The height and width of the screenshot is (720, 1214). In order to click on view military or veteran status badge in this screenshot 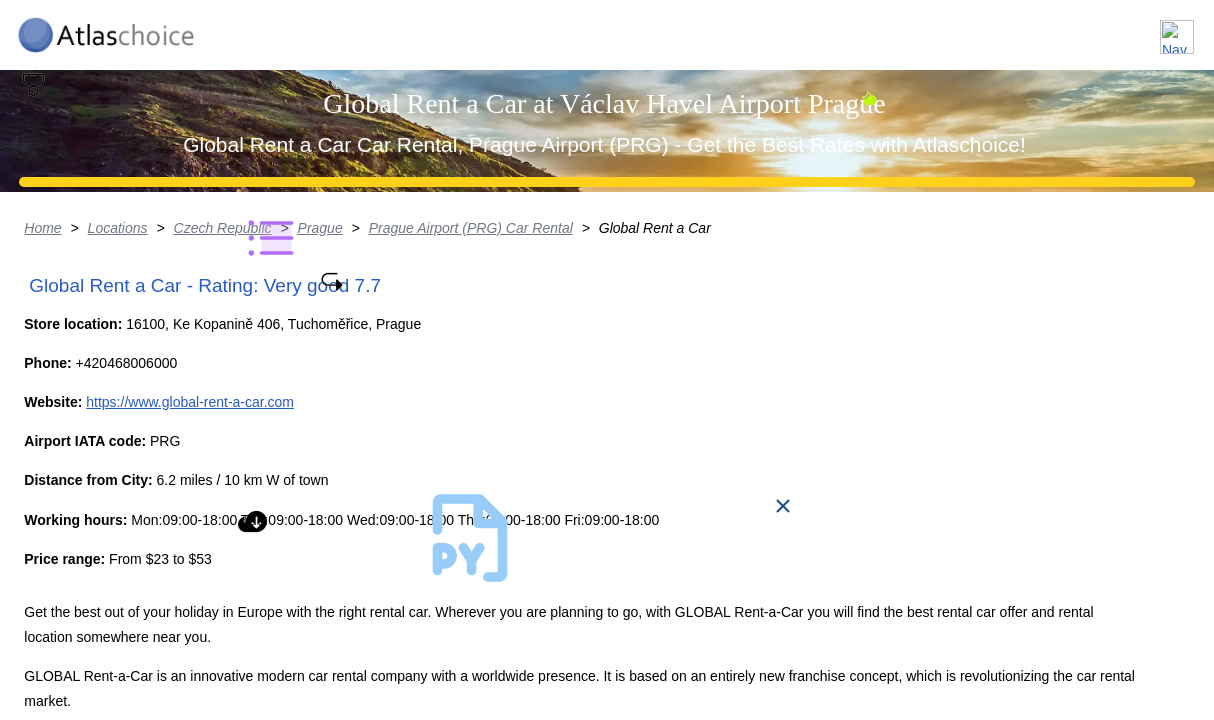, I will do `click(33, 83)`.